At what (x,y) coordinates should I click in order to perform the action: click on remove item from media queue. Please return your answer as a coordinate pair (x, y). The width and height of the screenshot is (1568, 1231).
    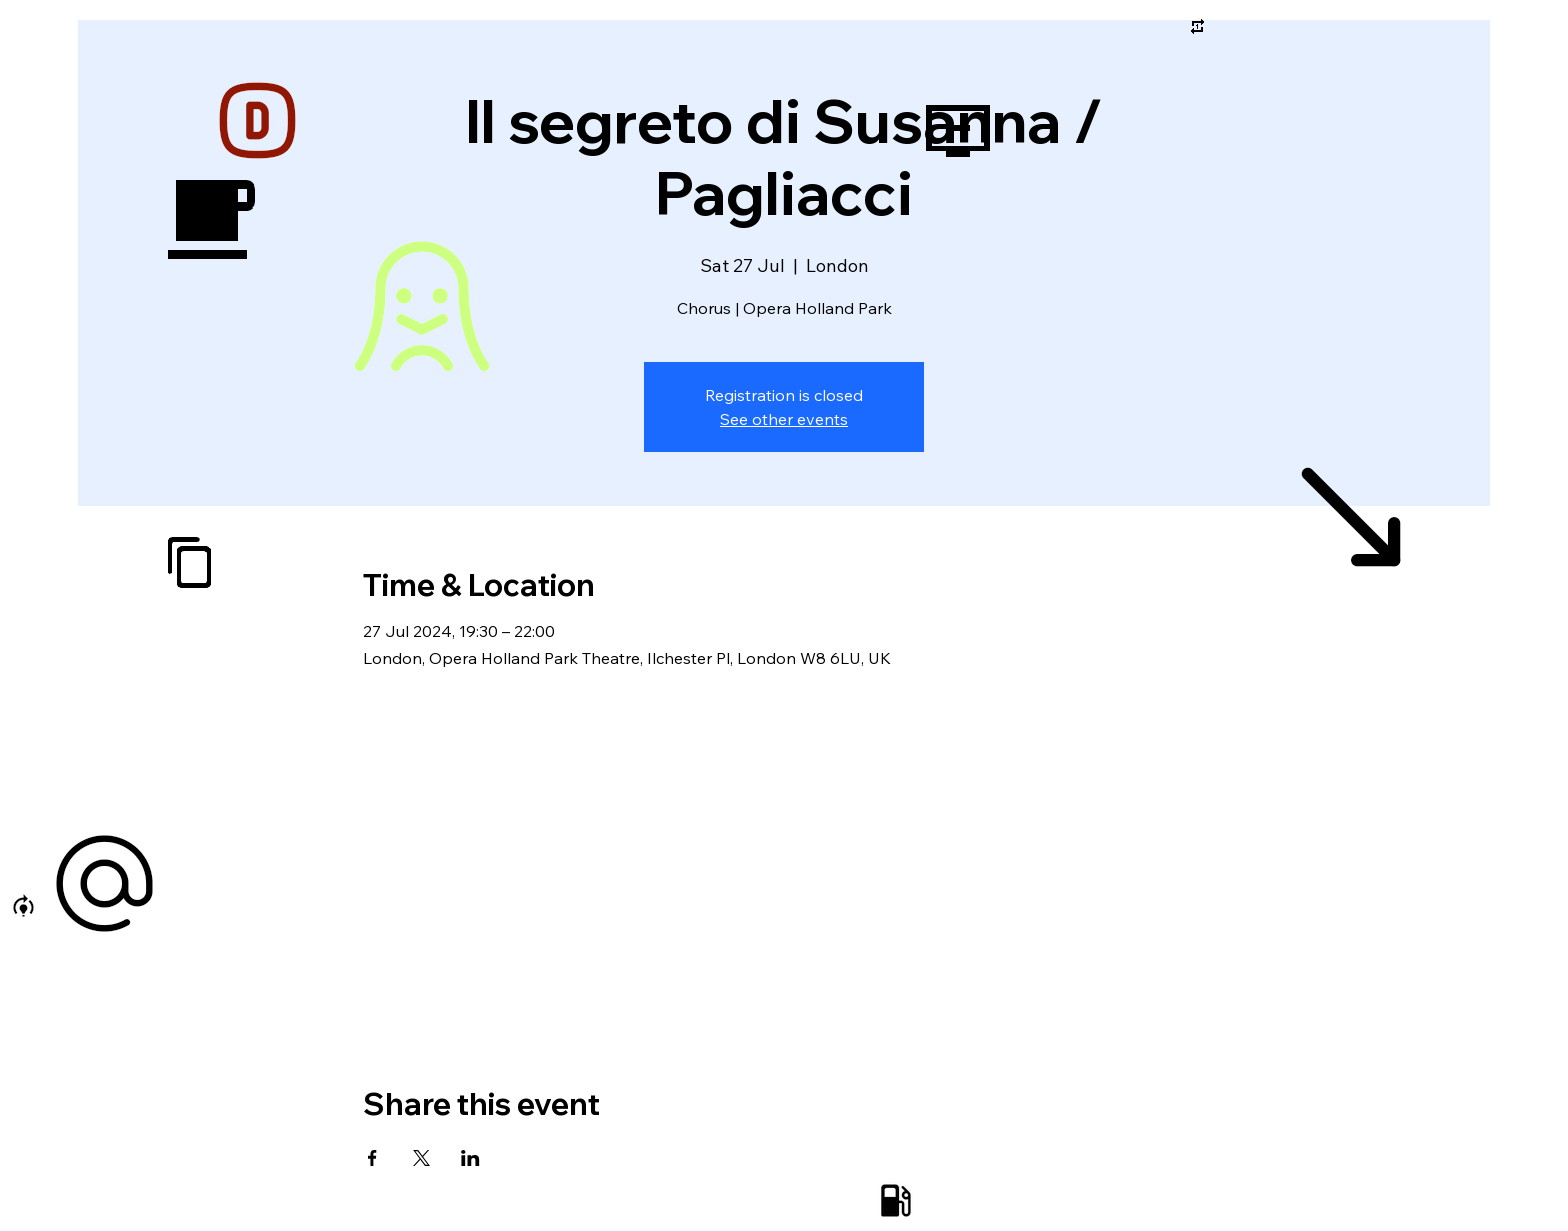
    Looking at the image, I should click on (958, 131).